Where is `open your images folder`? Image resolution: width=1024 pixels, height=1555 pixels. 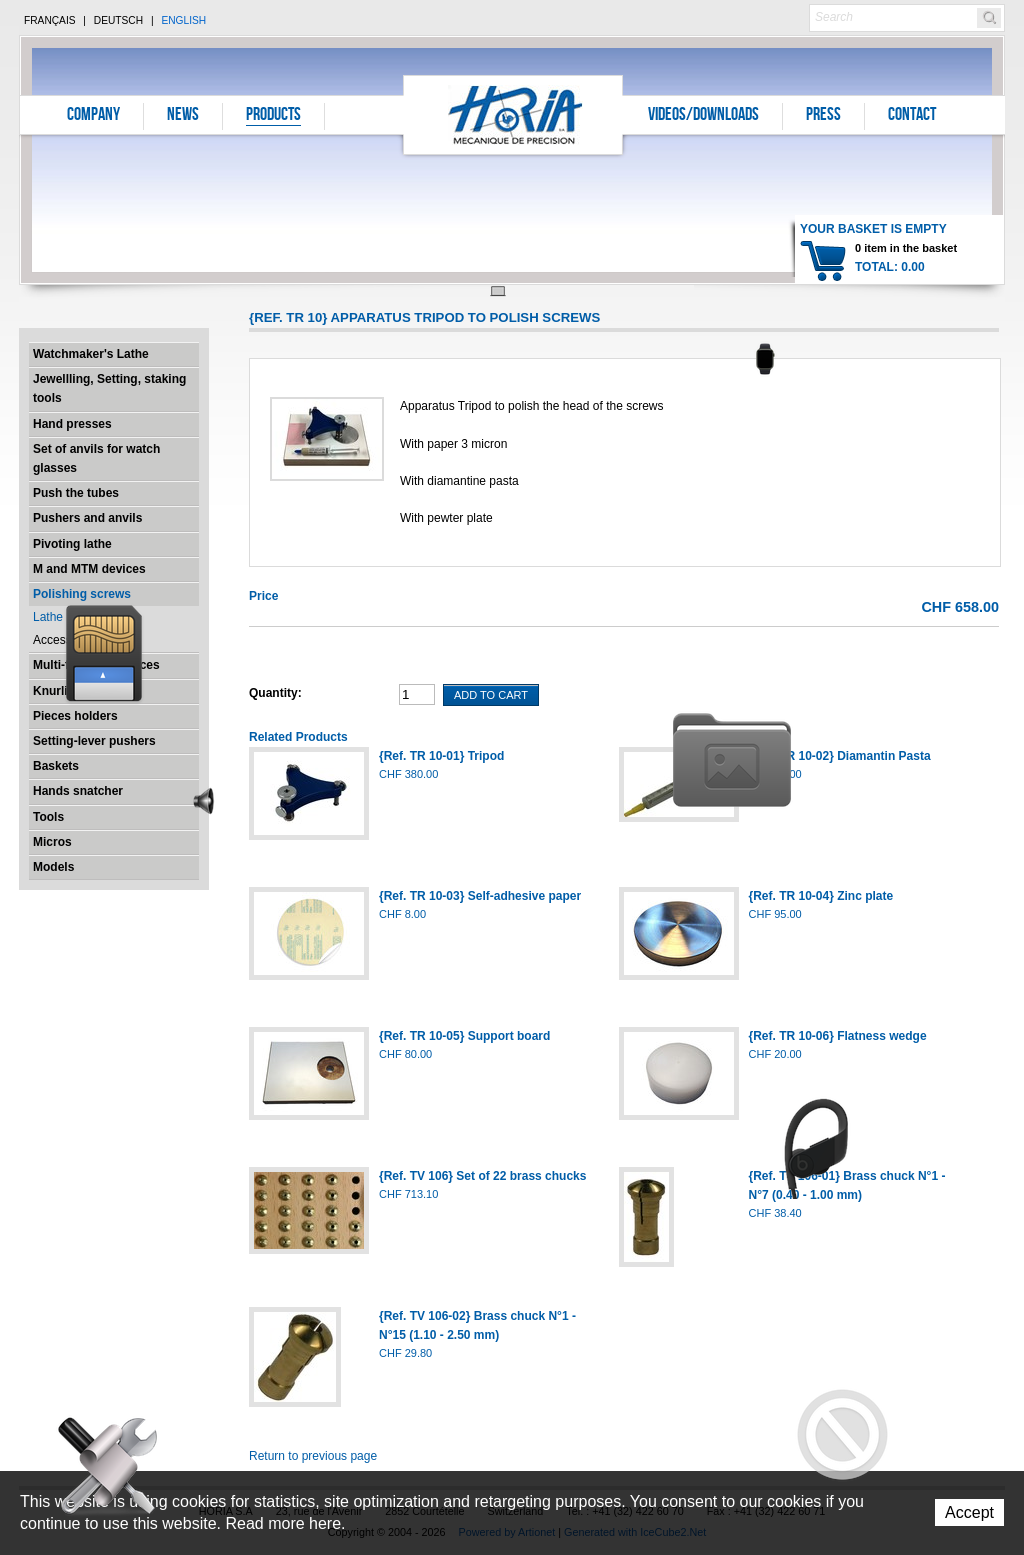
open your images folder is located at coordinates (732, 760).